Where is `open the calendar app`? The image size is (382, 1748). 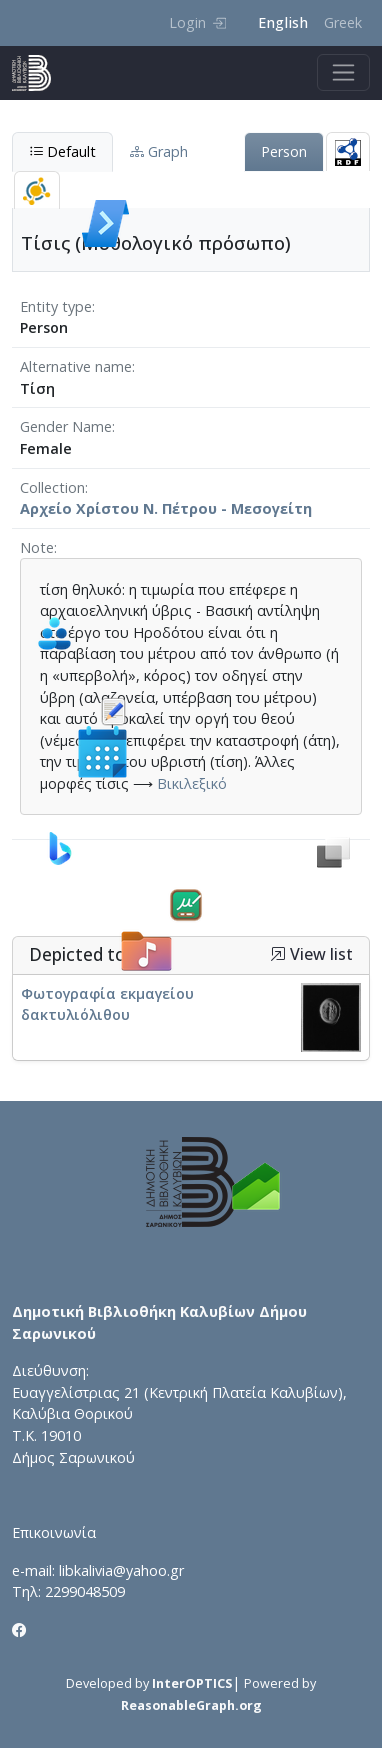 open the calendar app is located at coordinates (102, 753).